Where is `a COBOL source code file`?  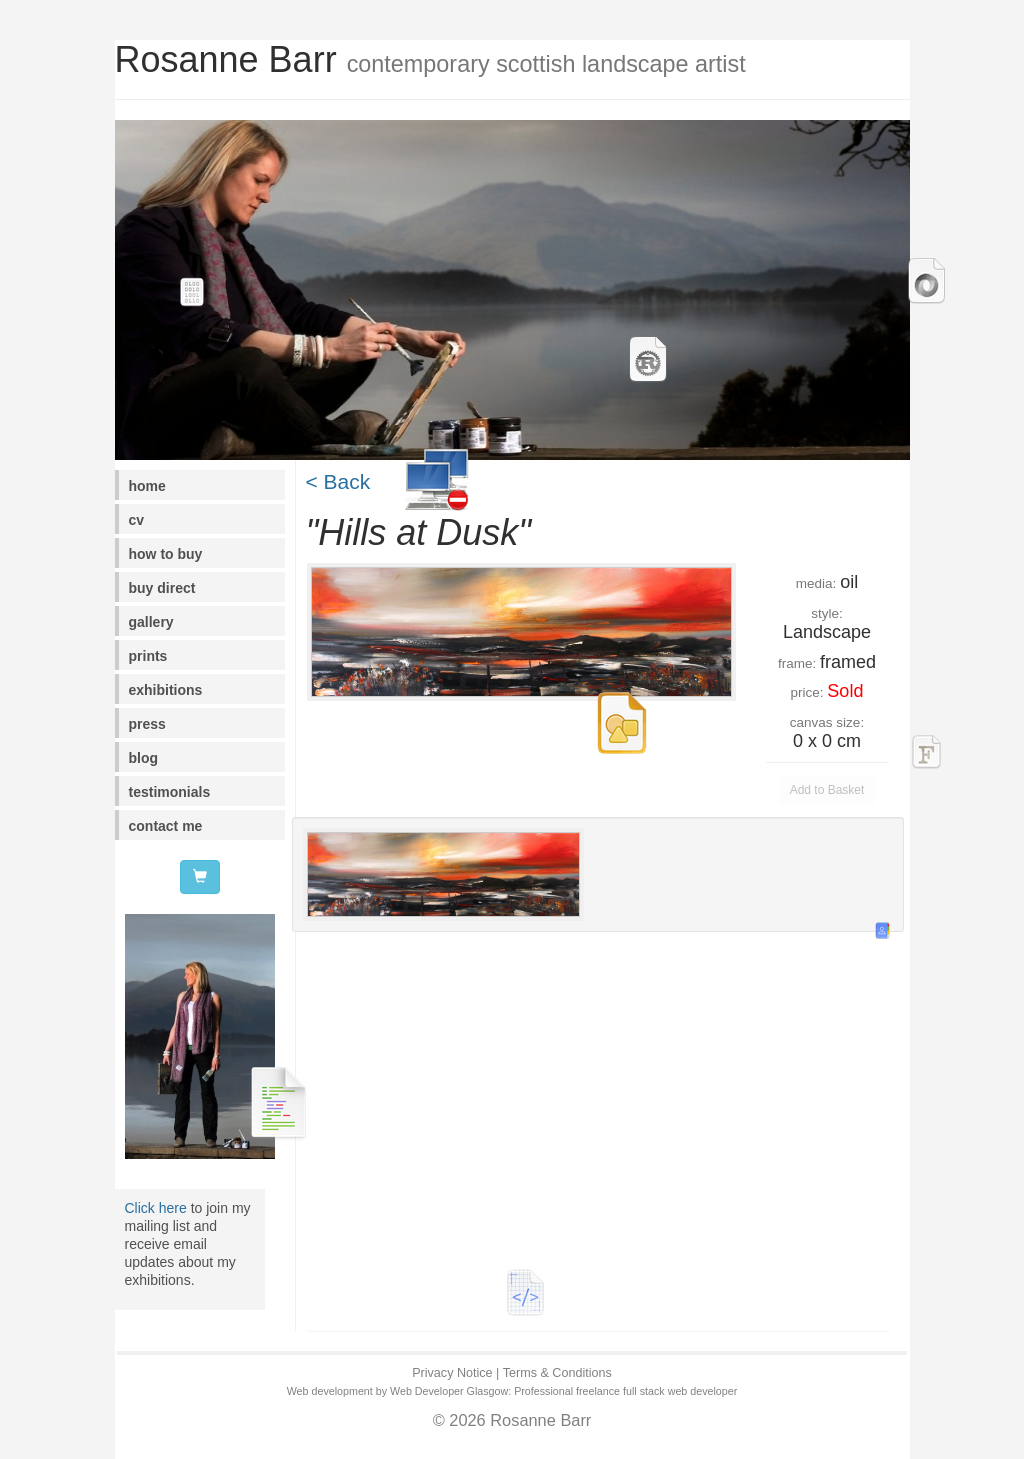
a COBOL source code file is located at coordinates (278, 1103).